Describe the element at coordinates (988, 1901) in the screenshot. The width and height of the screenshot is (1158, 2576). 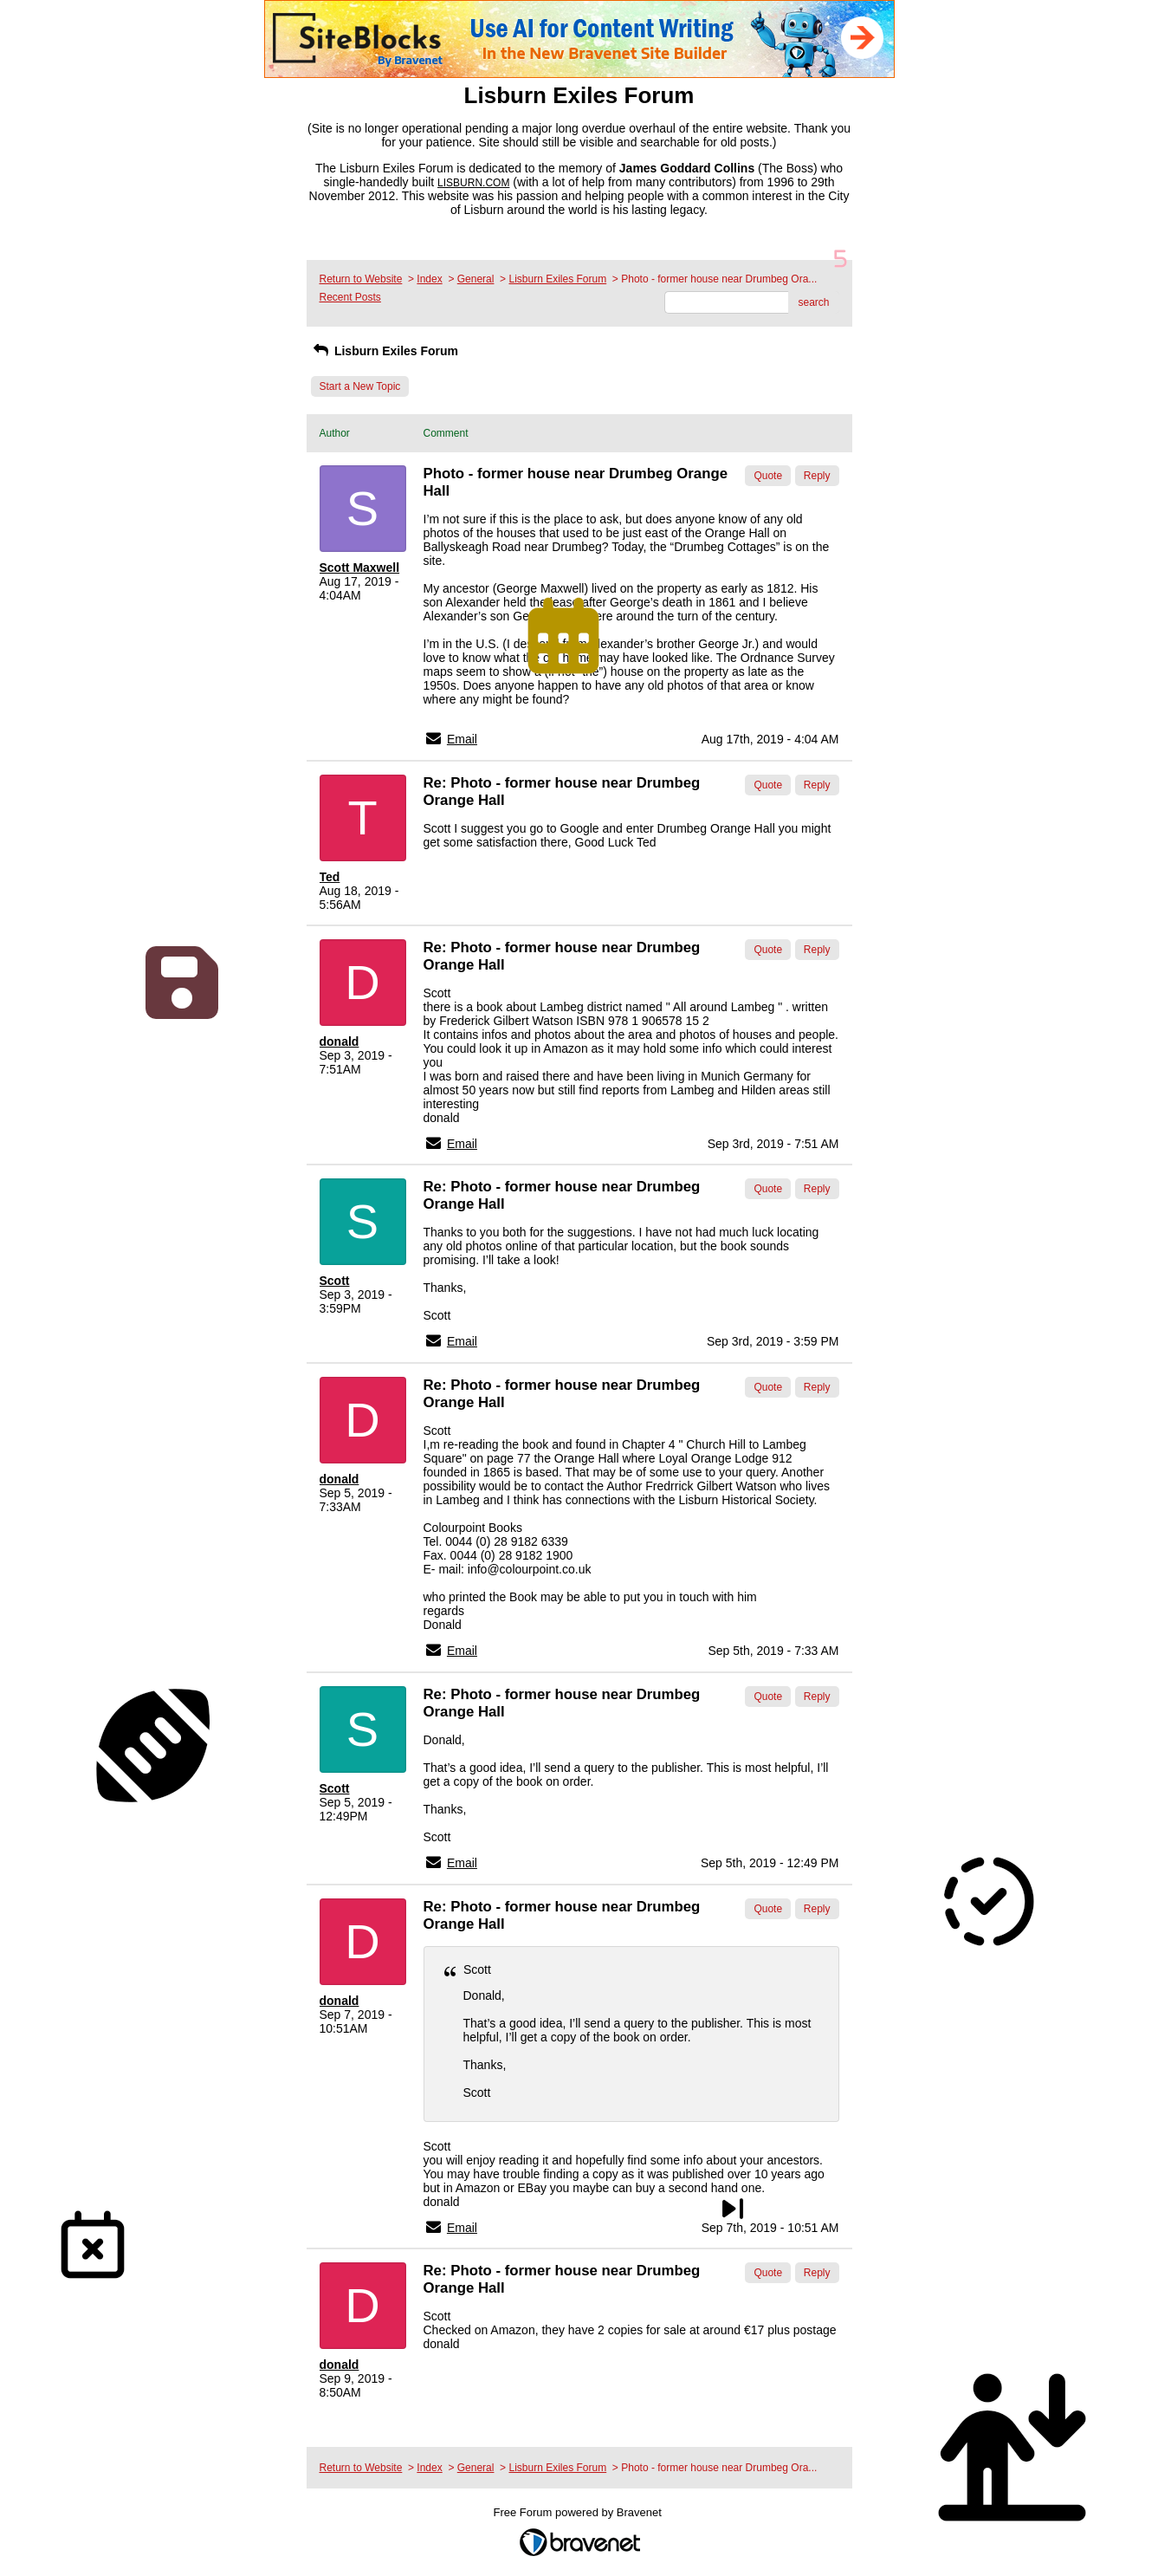
I see `task or process completed successfully` at that location.